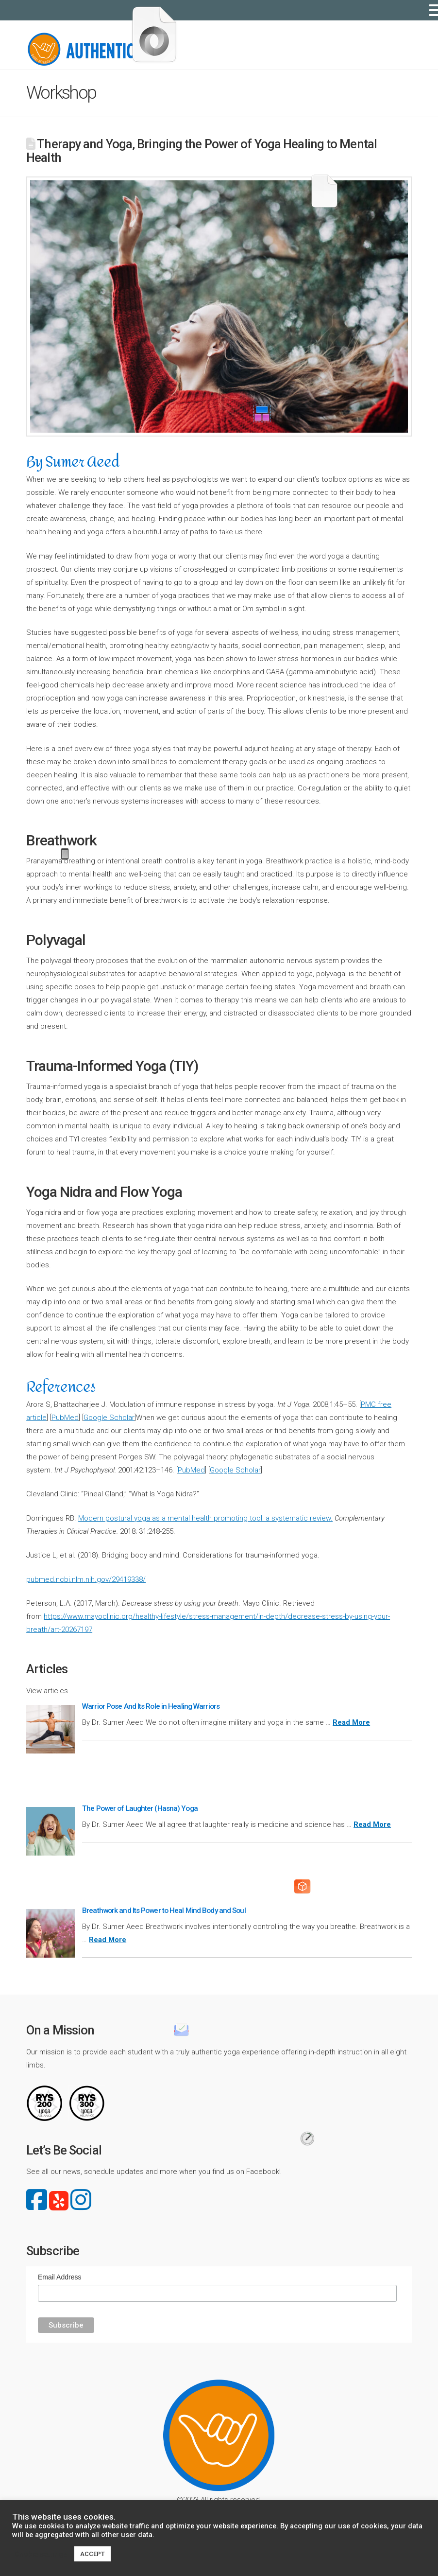 This screenshot has height=2576, width=438. What do you see at coordinates (154, 34) in the screenshot?
I see `a JSON file type indicator` at bounding box center [154, 34].